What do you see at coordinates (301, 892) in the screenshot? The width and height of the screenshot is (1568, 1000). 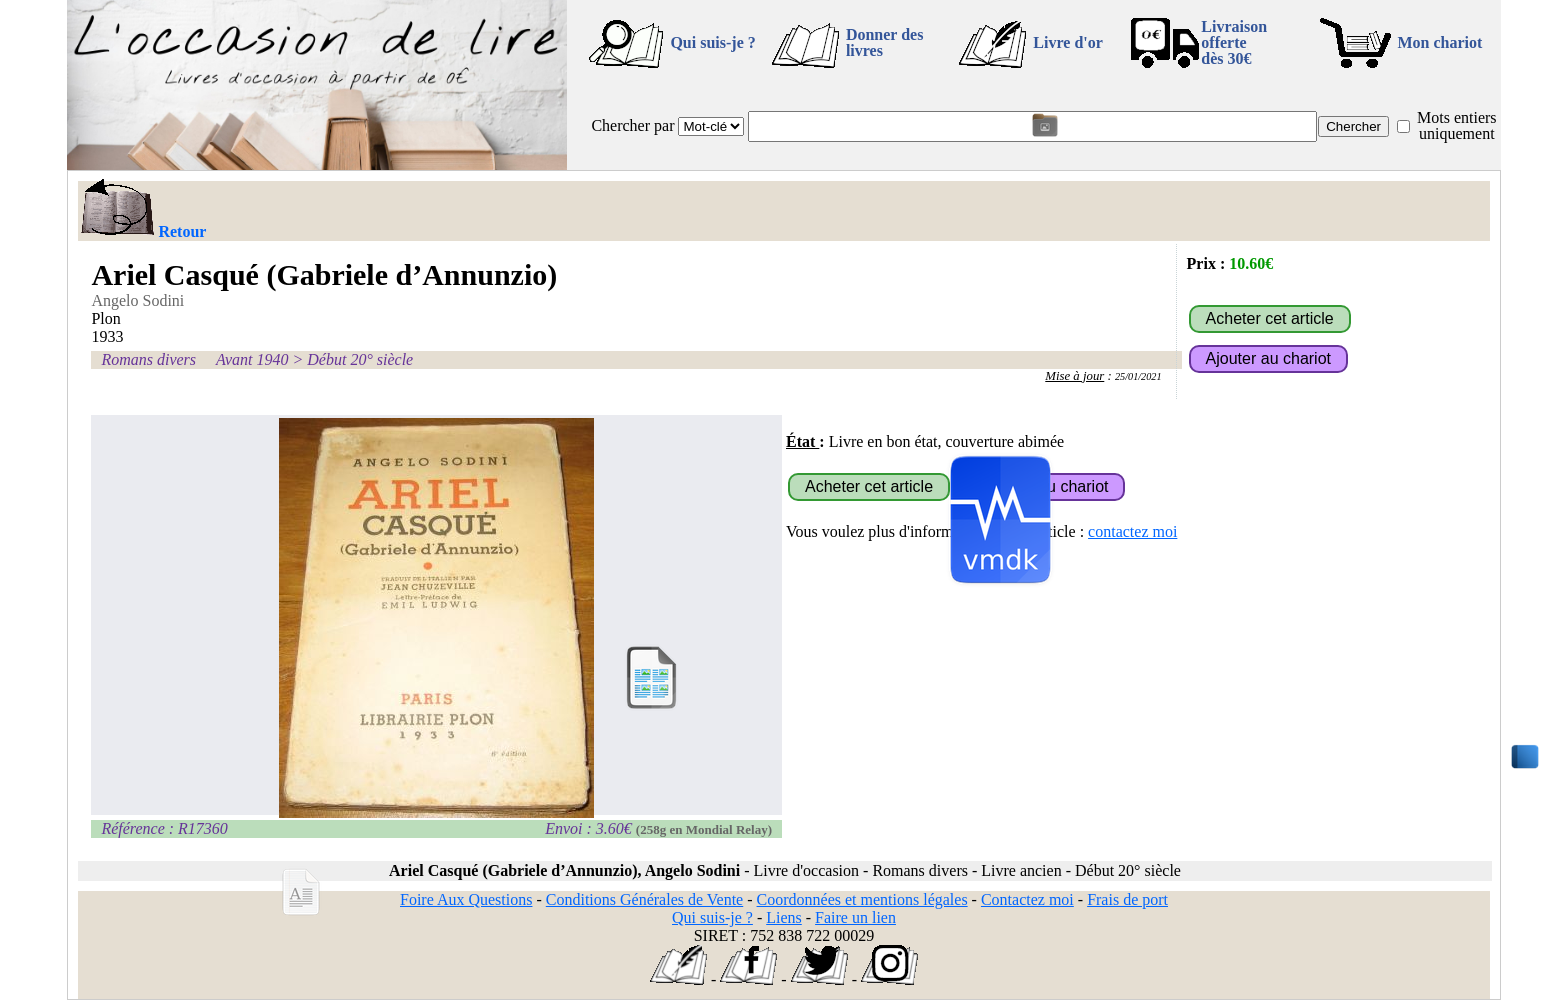 I see `a rich text or formatted document file` at bounding box center [301, 892].